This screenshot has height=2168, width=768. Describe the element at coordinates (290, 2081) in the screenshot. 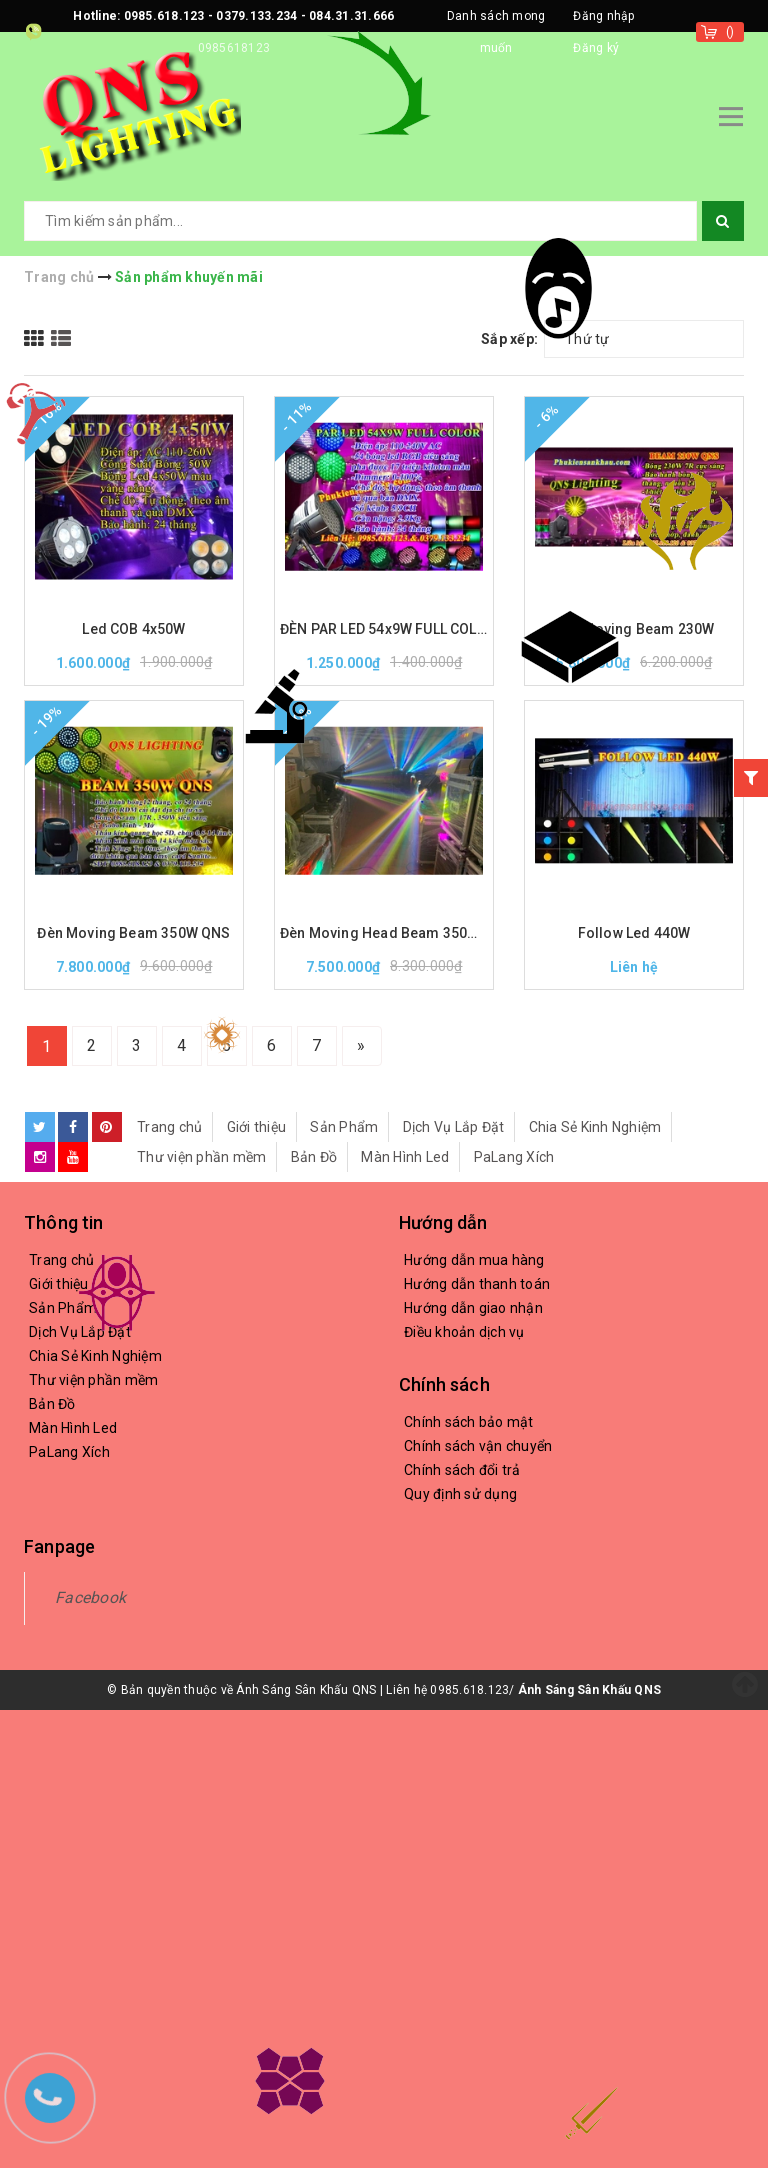

I see `decorative geometric pattern element` at that location.